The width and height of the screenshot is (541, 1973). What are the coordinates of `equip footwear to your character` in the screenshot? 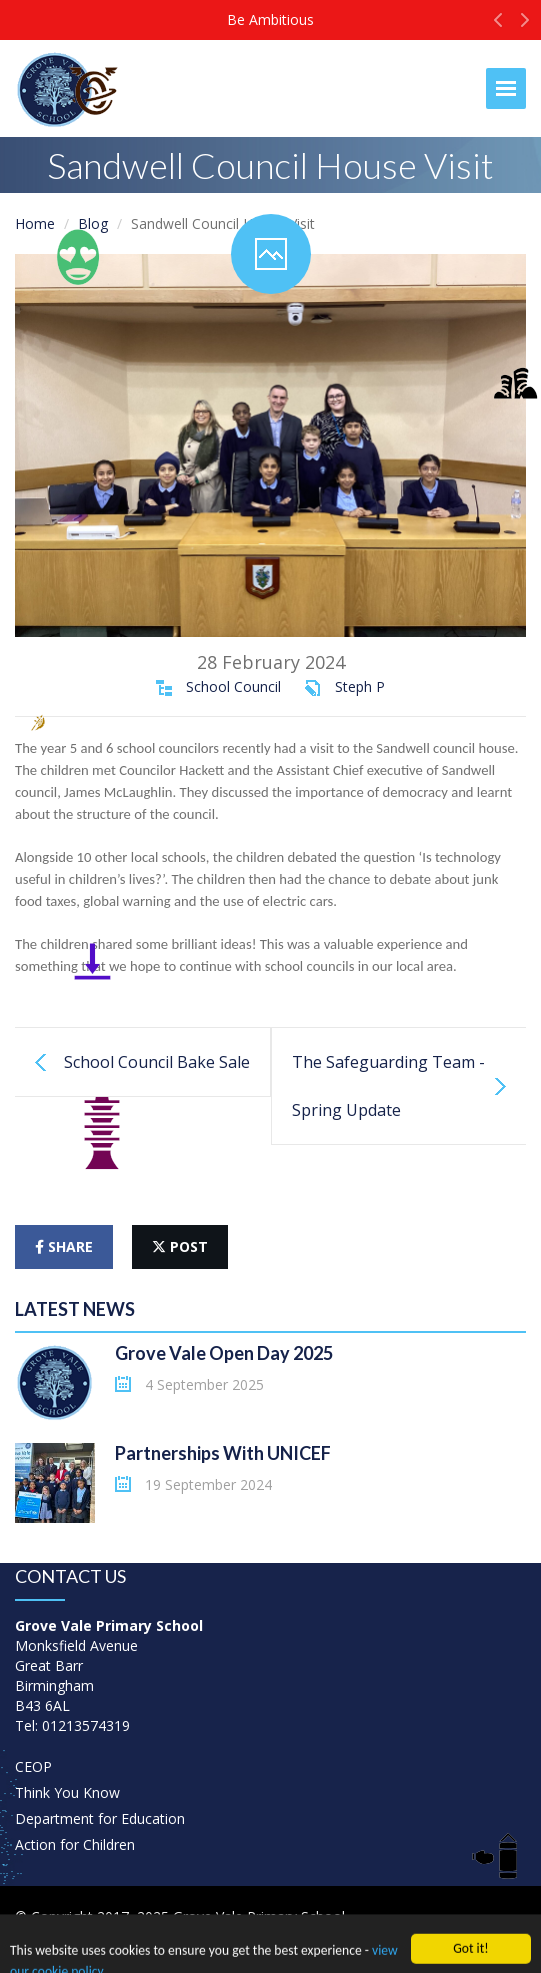 It's located at (515, 383).